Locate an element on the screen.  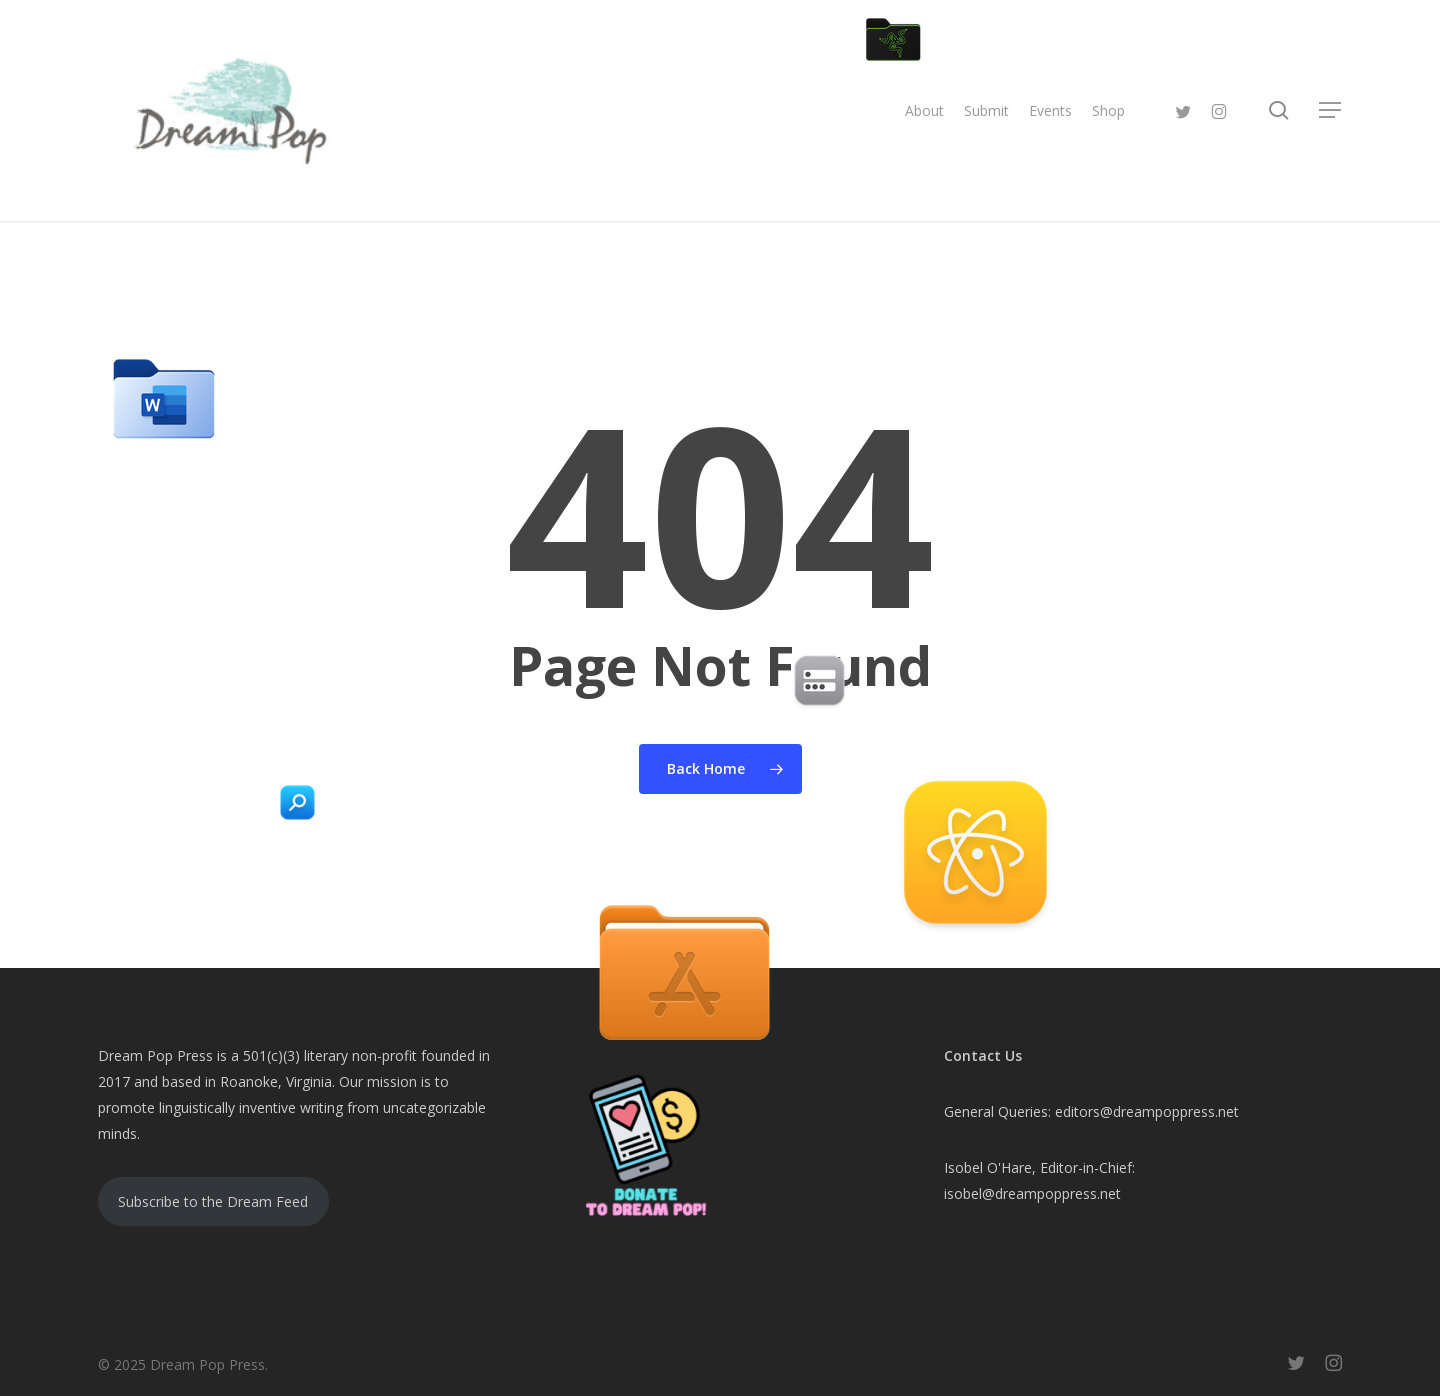
access login and authentication settings is located at coordinates (819, 681).